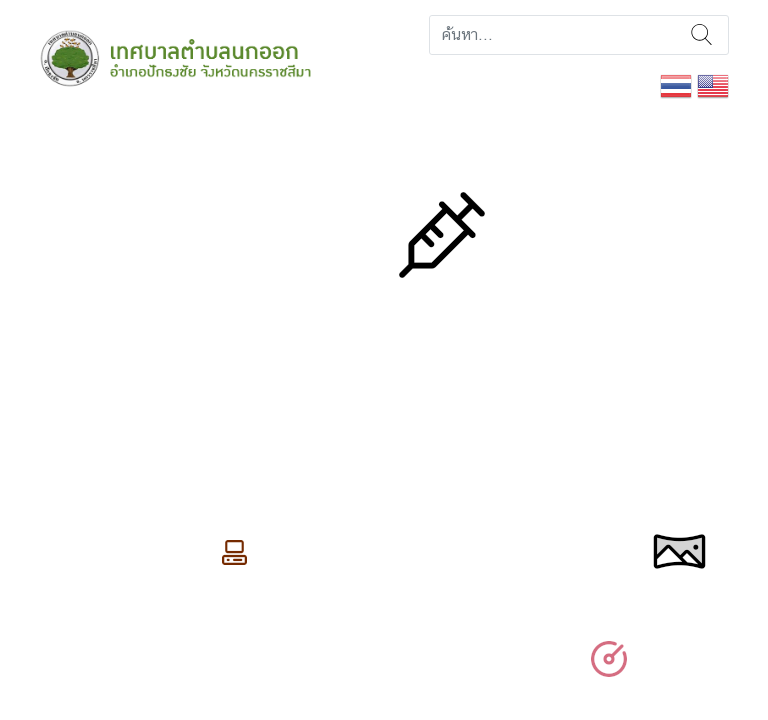 Image resolution: width=768 pixels, height=720 pixels. What do you see at coordinates (679, 551) in the screenshot?
I see `view panorama or wide-angle photos` at bounding box center [679, 551].